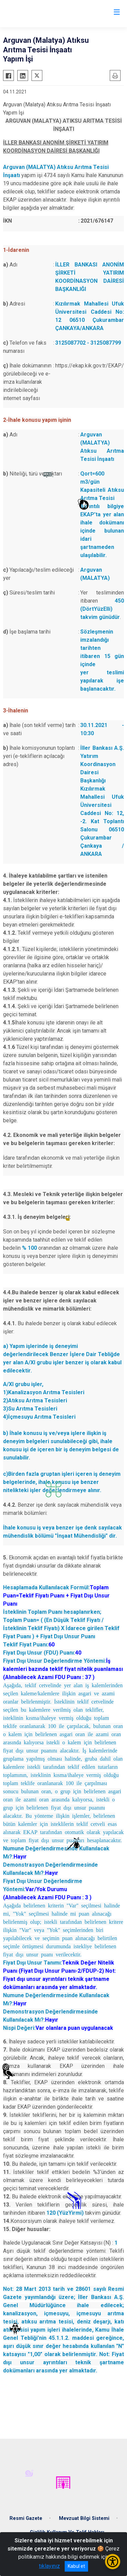 The image size is (127, 2576). What do you see at coordinates (54, 1489) in the screenshot?
I see `command key modifier (mac keyboard shortcut)` at bounding box center [54, 1489].